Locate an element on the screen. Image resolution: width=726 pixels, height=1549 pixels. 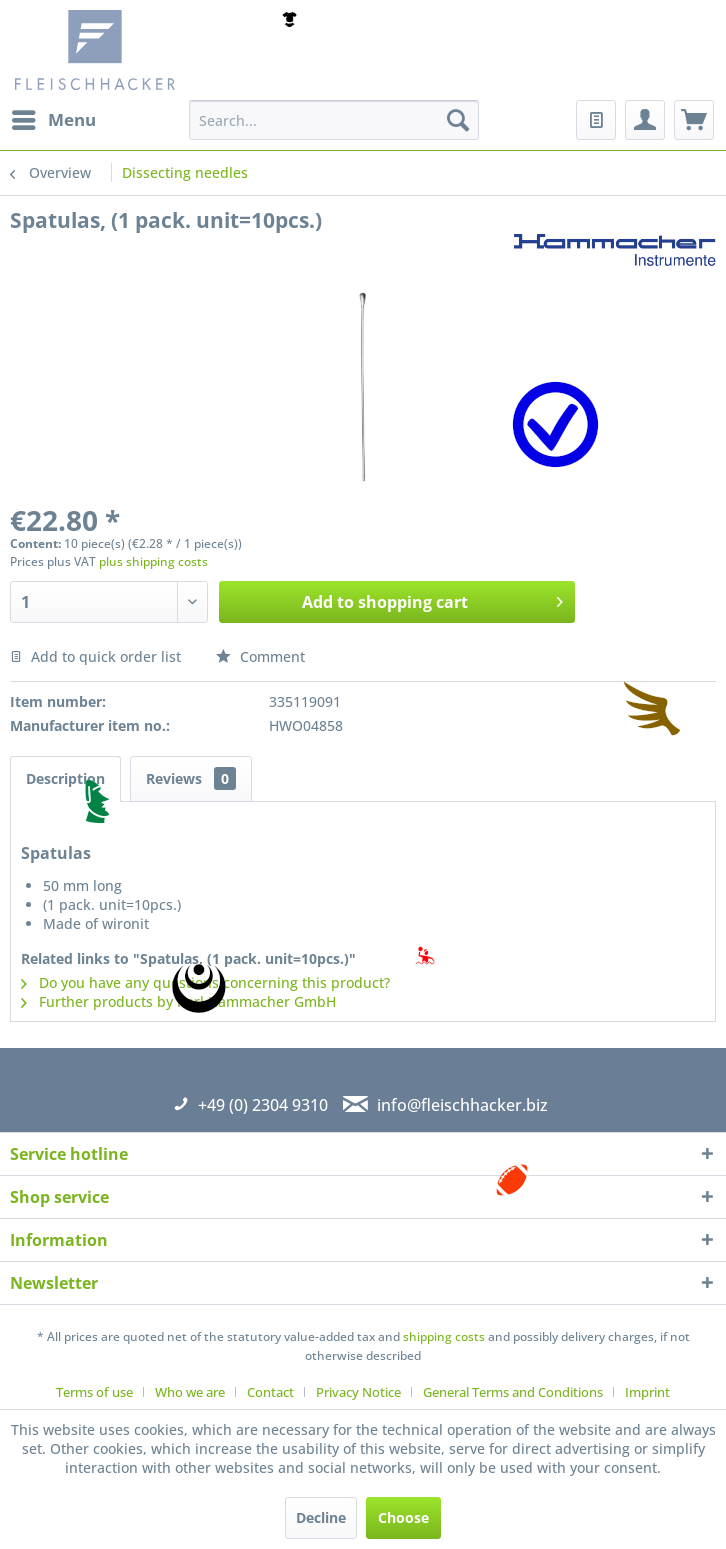
indicates a confirmed or completed action is located at coordinates (555, 424).